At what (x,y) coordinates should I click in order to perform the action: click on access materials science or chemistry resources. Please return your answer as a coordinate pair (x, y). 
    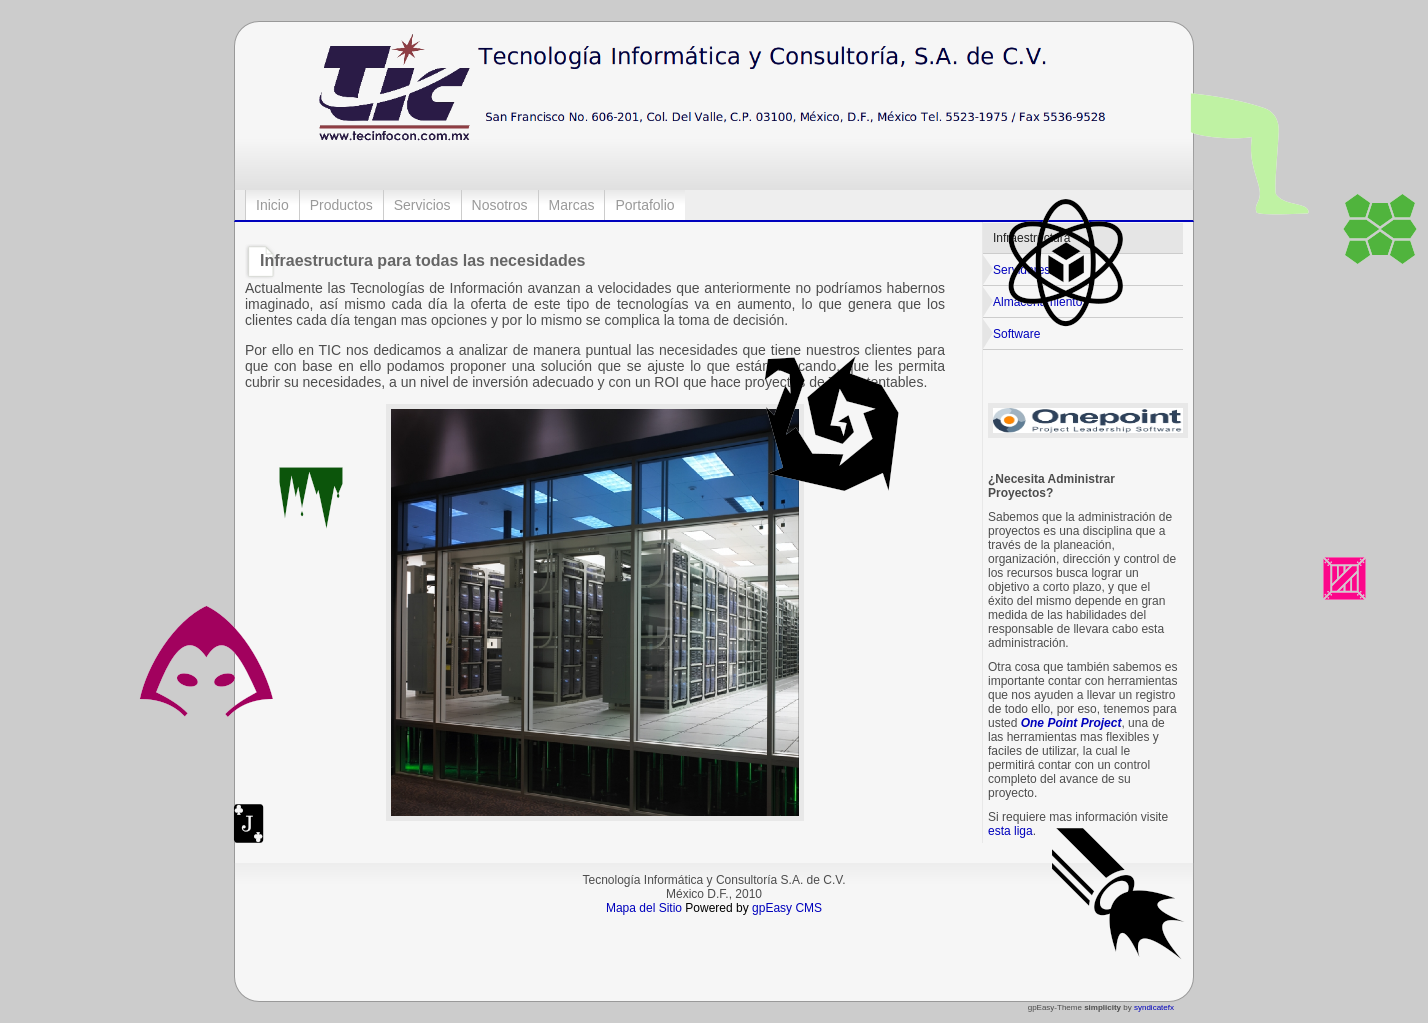
    Looking at the image, I should click on (1065, 262).